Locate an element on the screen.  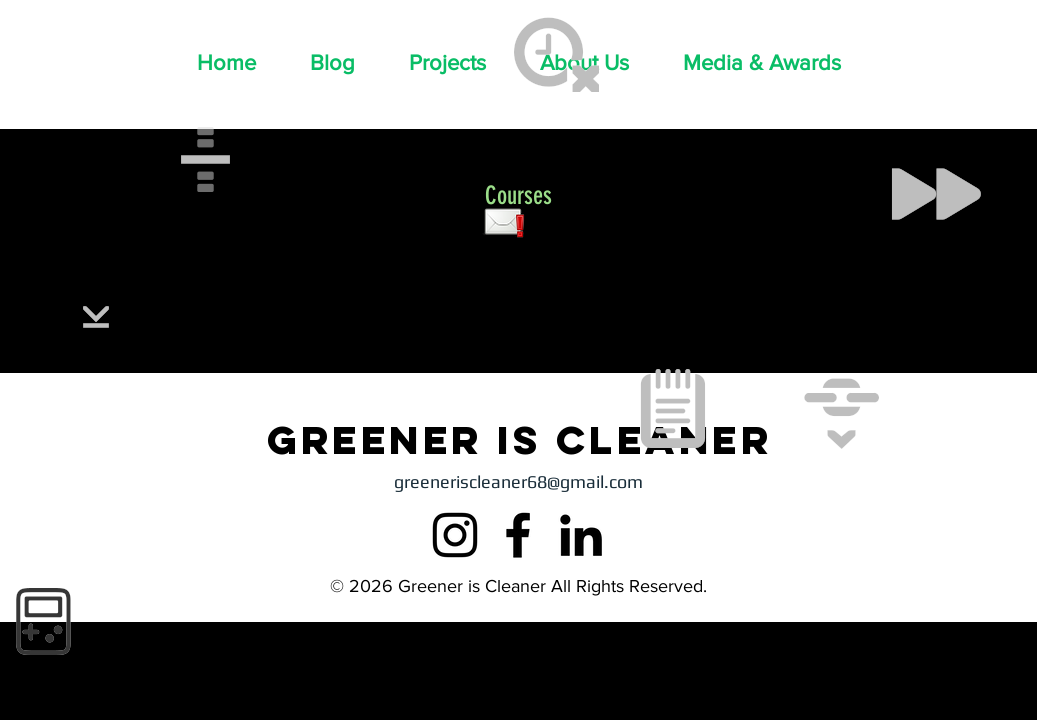
insert a hyperlink into text or document is located at coordinates (841, 411).